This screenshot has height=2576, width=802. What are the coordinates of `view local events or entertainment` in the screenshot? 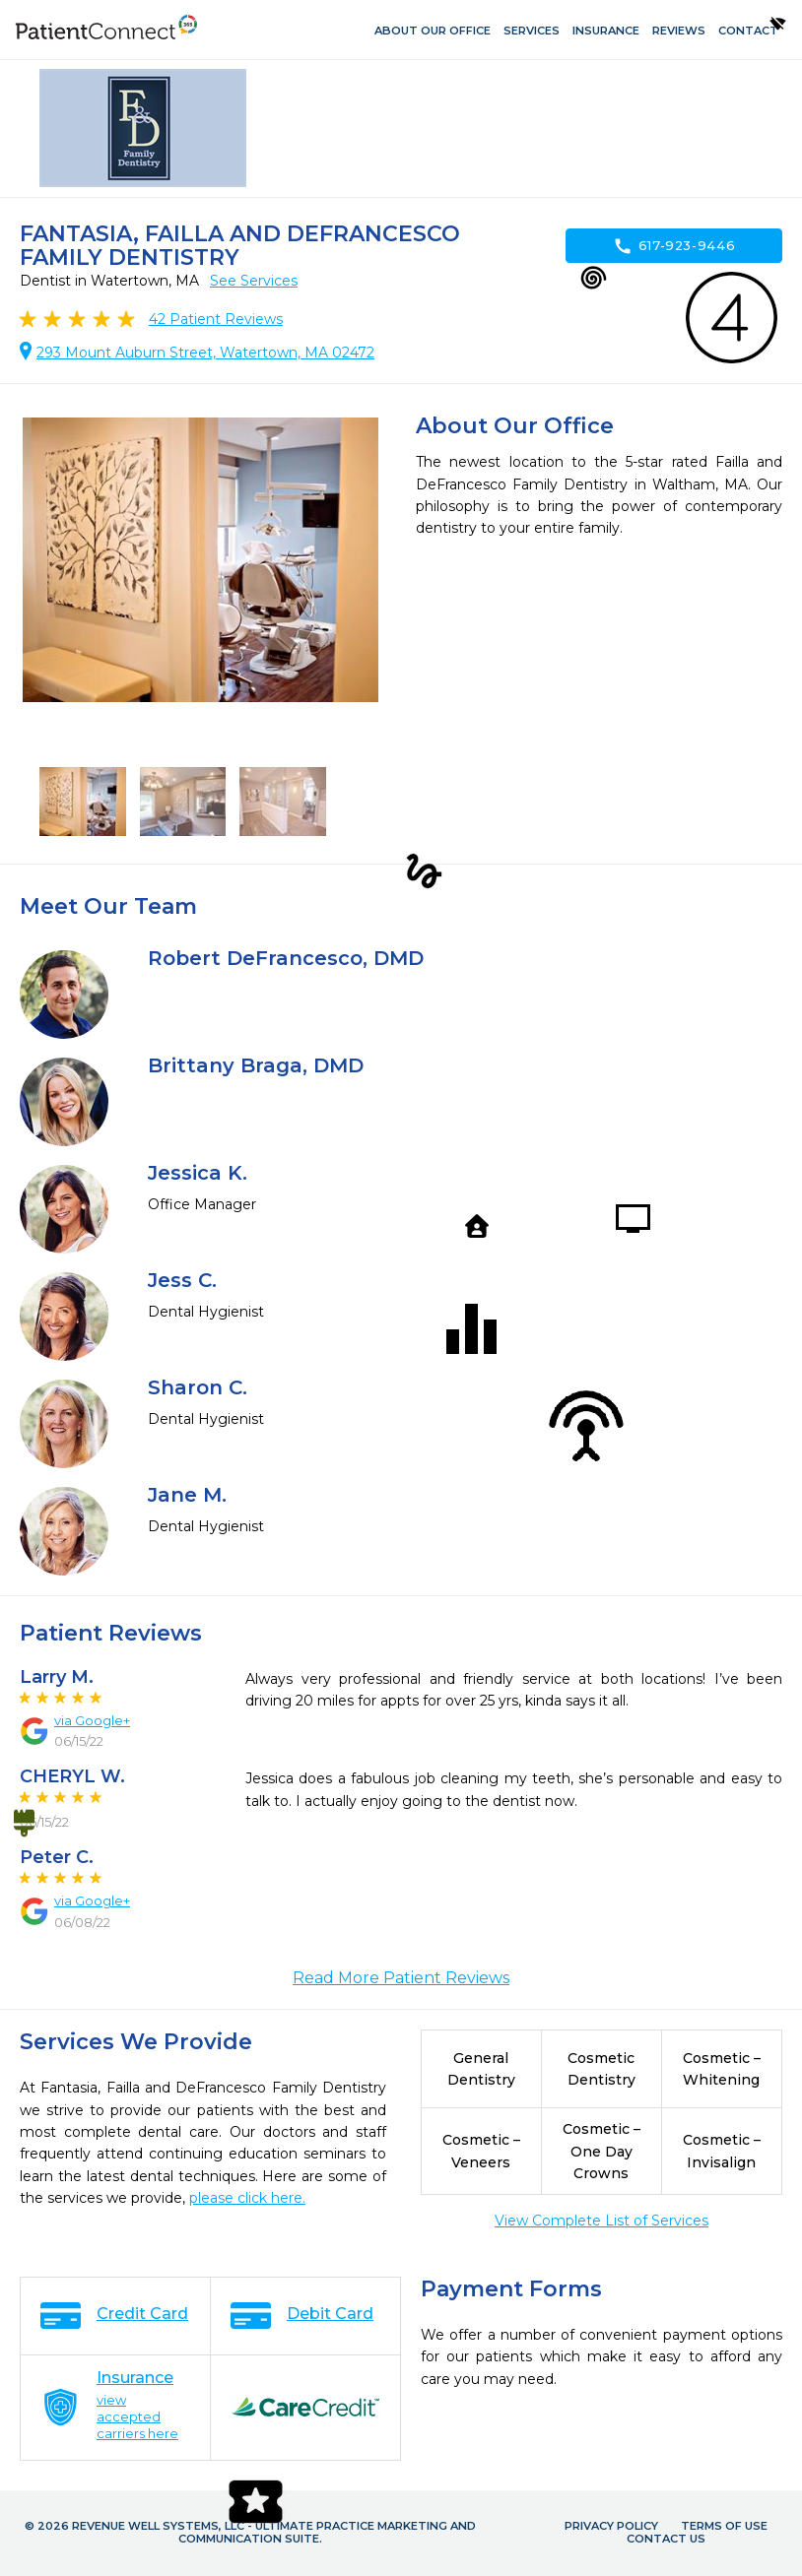 It's located at (255, 2501).